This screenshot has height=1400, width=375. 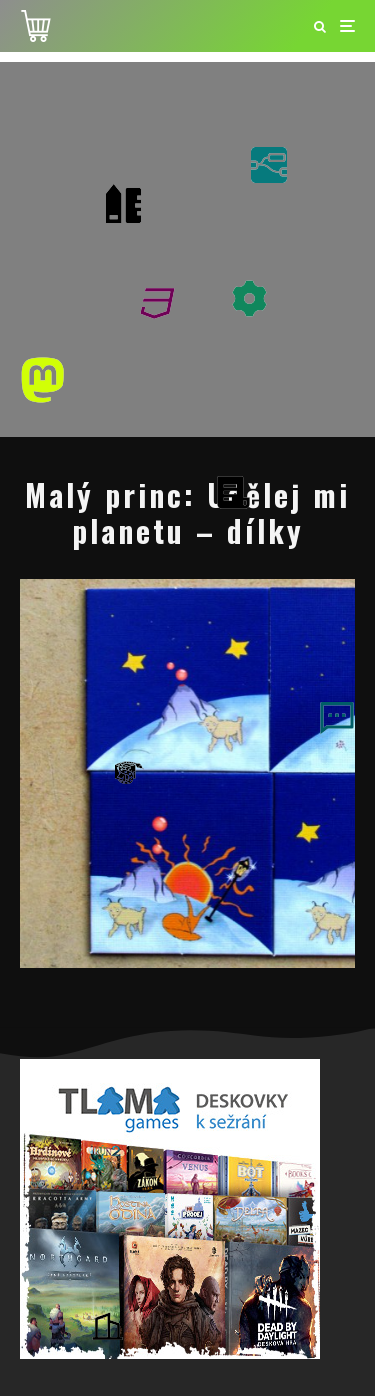 What do you see at coordinates (233, 492) in the screenshot?
I see `view document list or file details` at bounding box center [233, 492].